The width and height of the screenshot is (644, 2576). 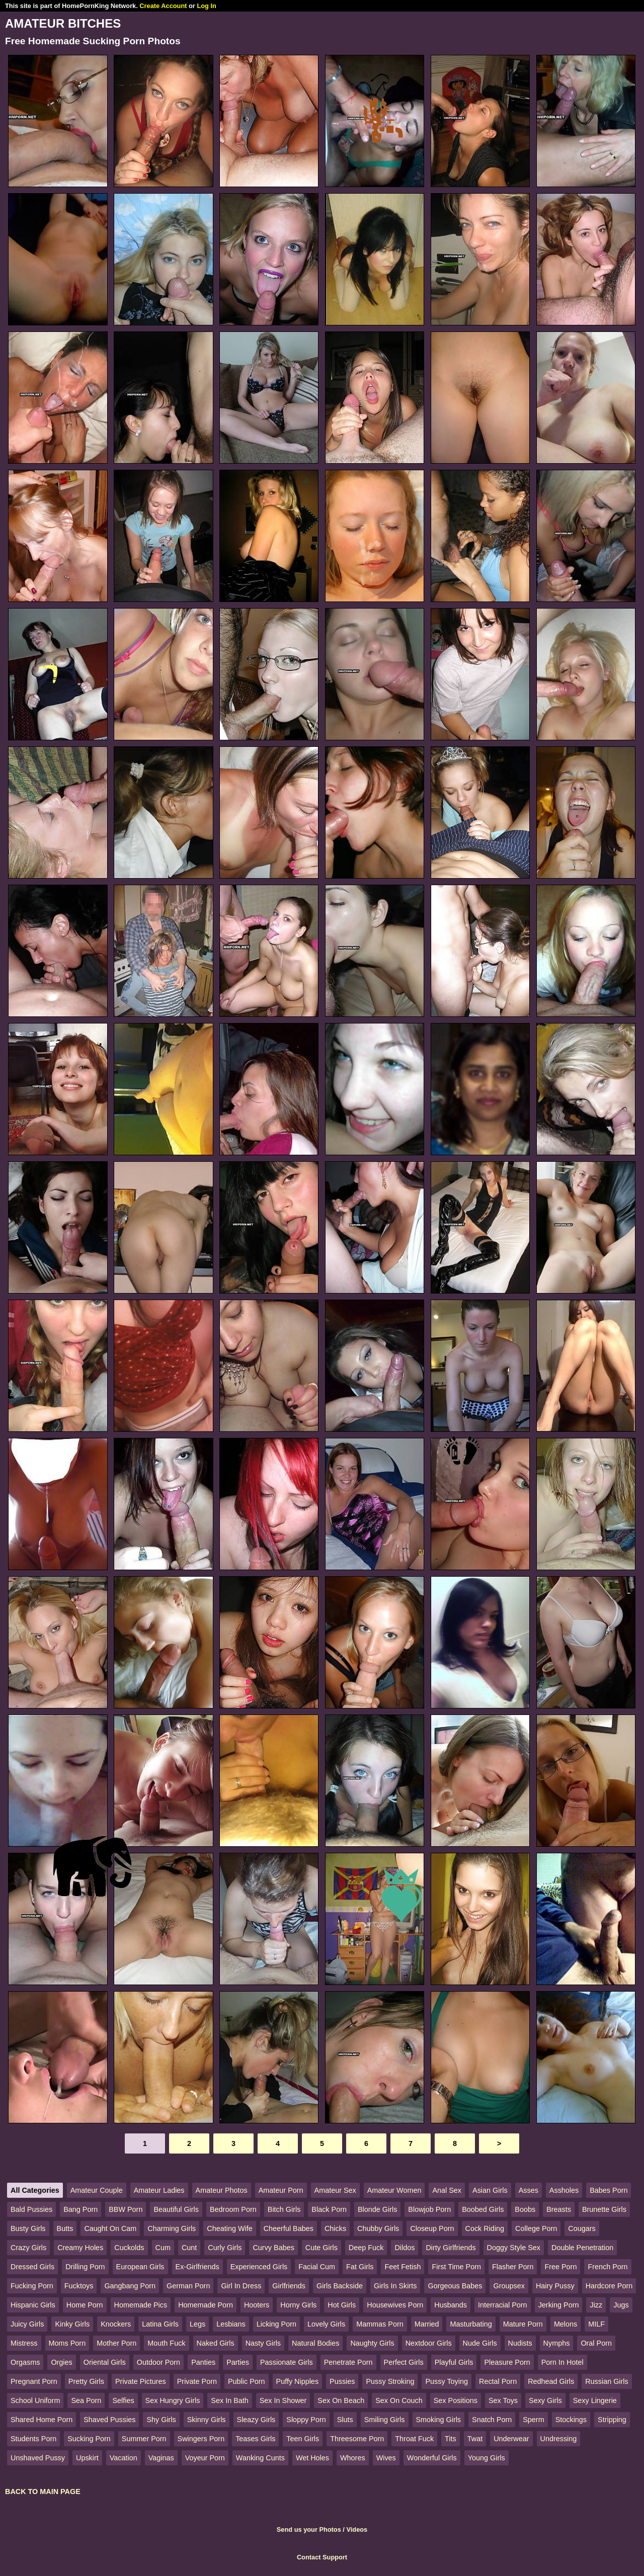 I want to click on mark as favorite or premium content, so click(x=401, y=1896).